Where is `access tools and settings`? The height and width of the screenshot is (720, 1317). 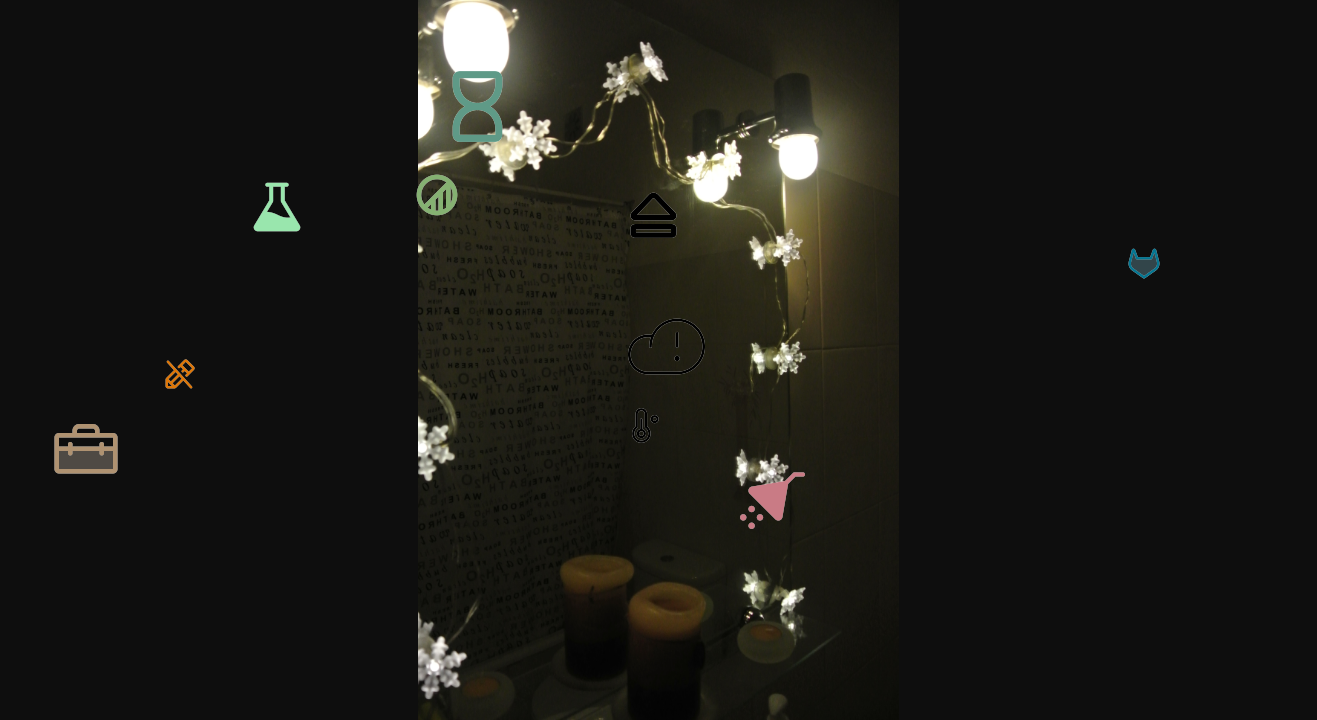
access tools and settings is located at coordinates (86, 451).